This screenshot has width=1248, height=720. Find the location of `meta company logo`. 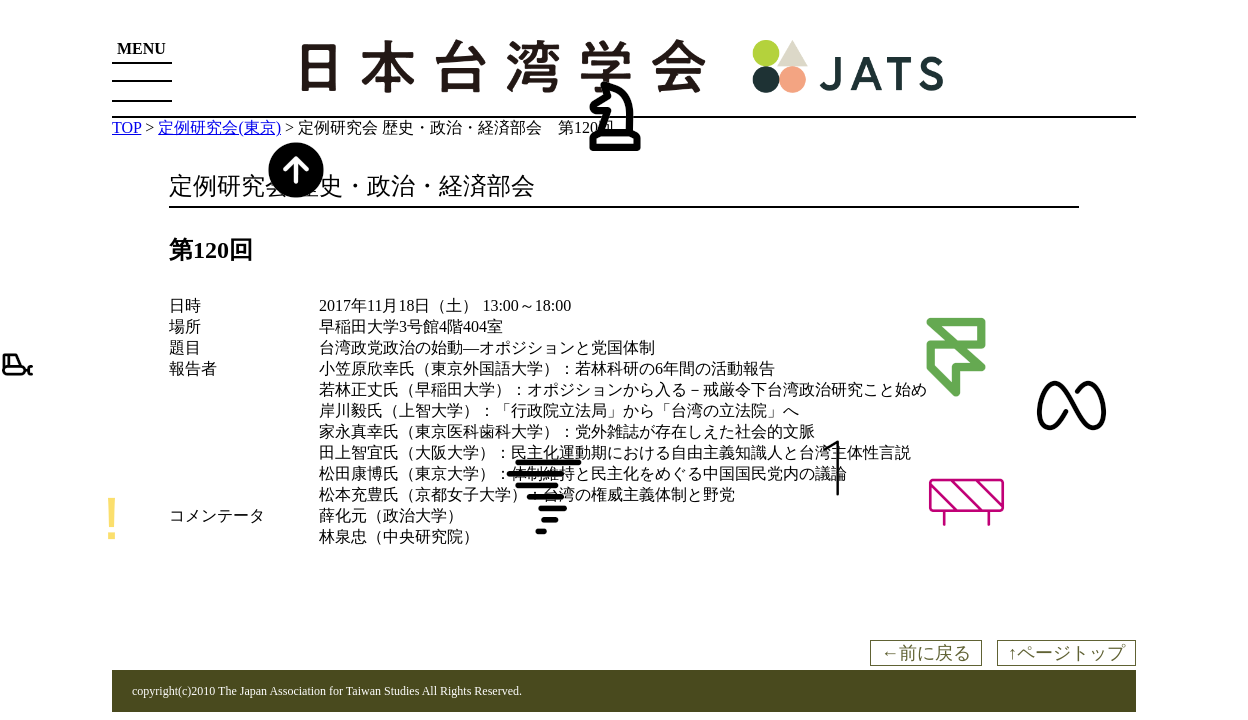

meta company logo is located at coordinates (1071, 405).